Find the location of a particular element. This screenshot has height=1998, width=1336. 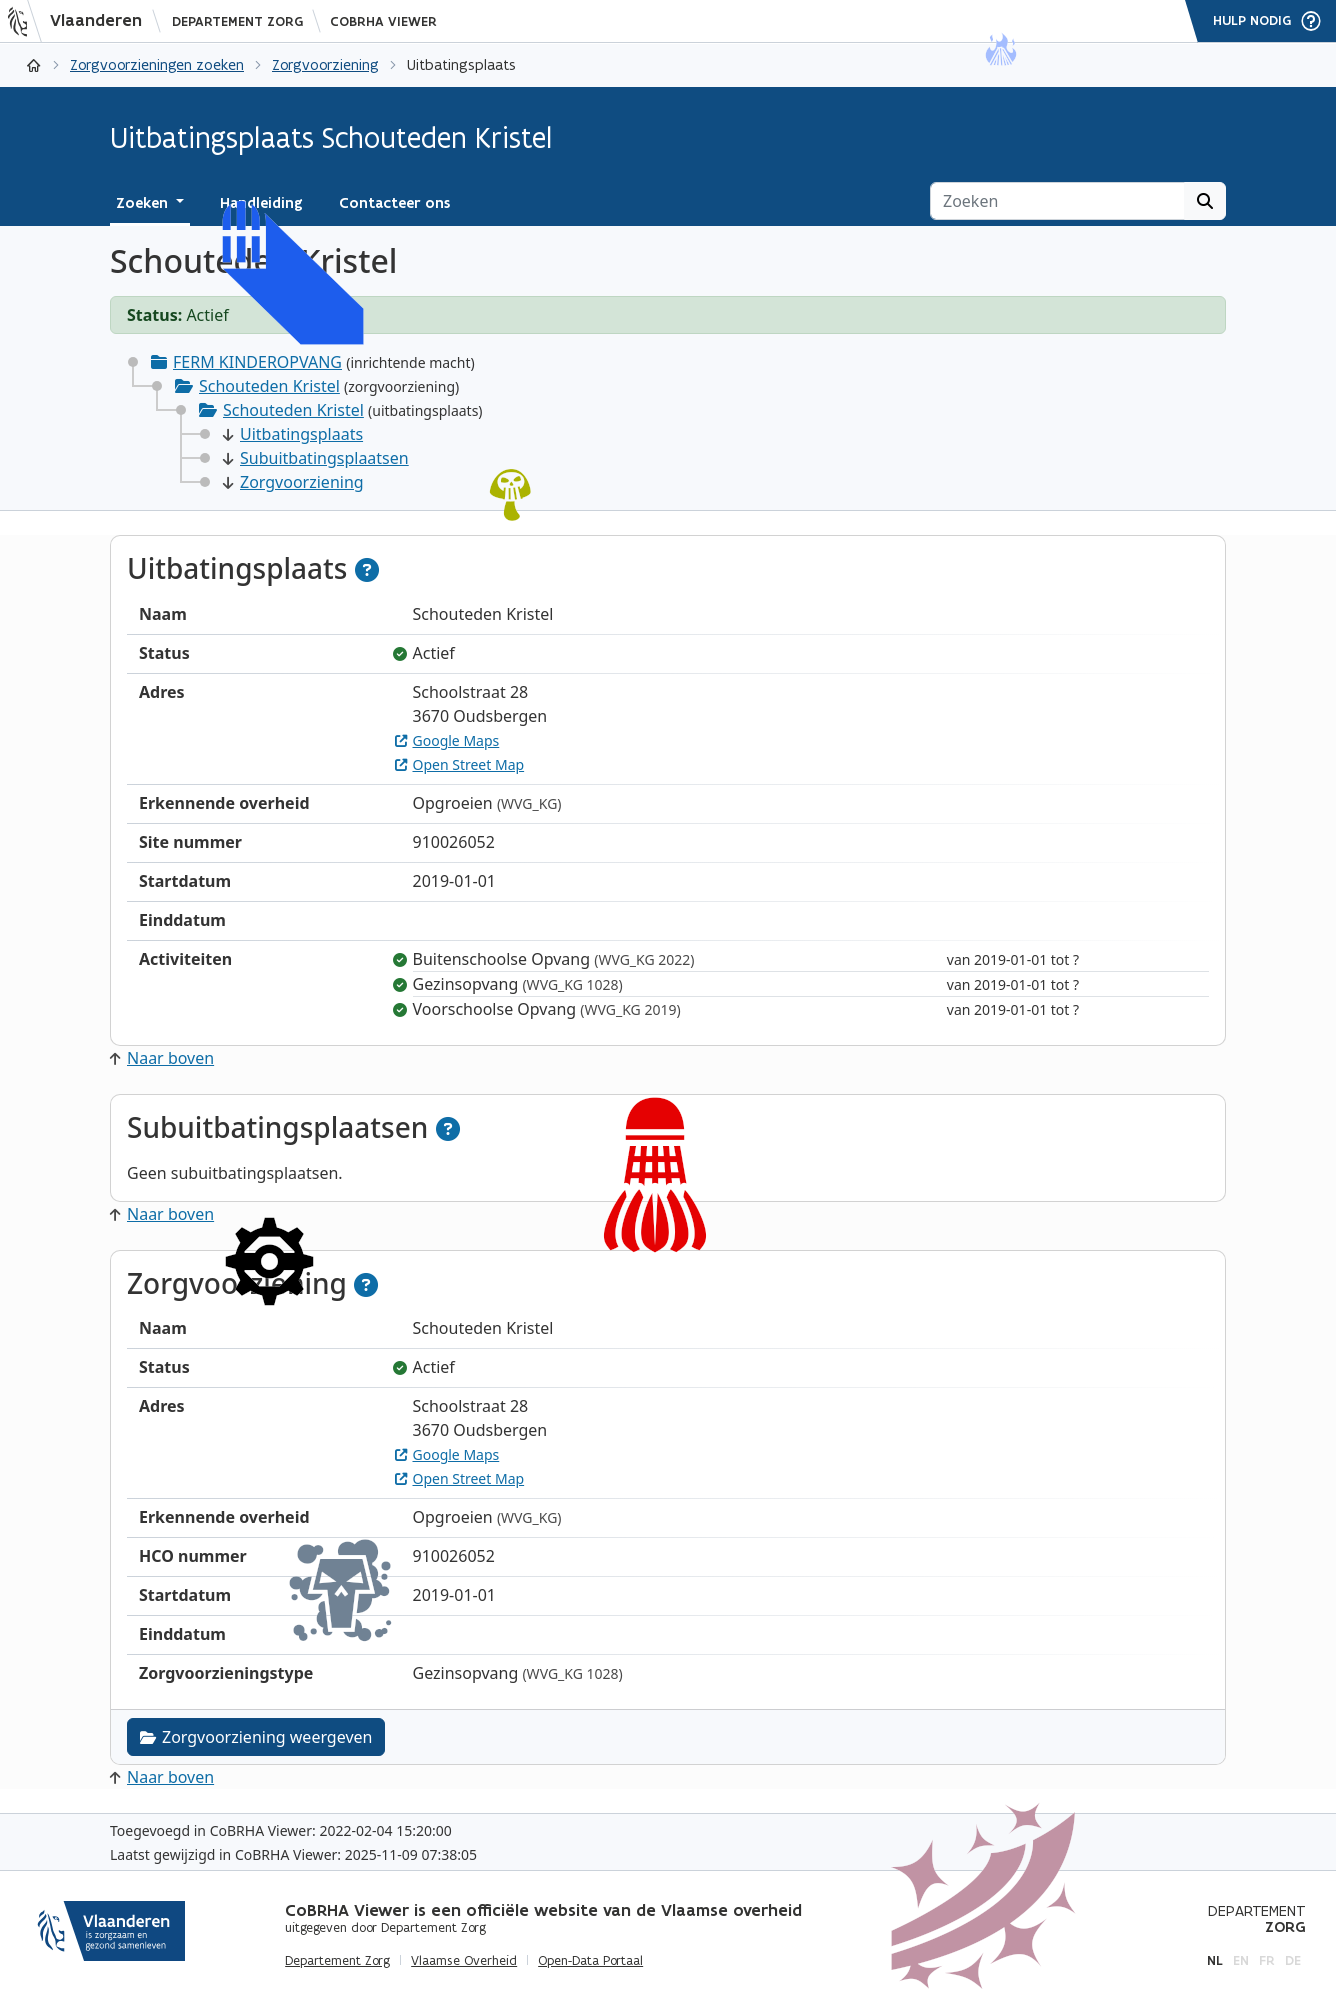

access settings or preferences is located at coordinates (269, 1261).